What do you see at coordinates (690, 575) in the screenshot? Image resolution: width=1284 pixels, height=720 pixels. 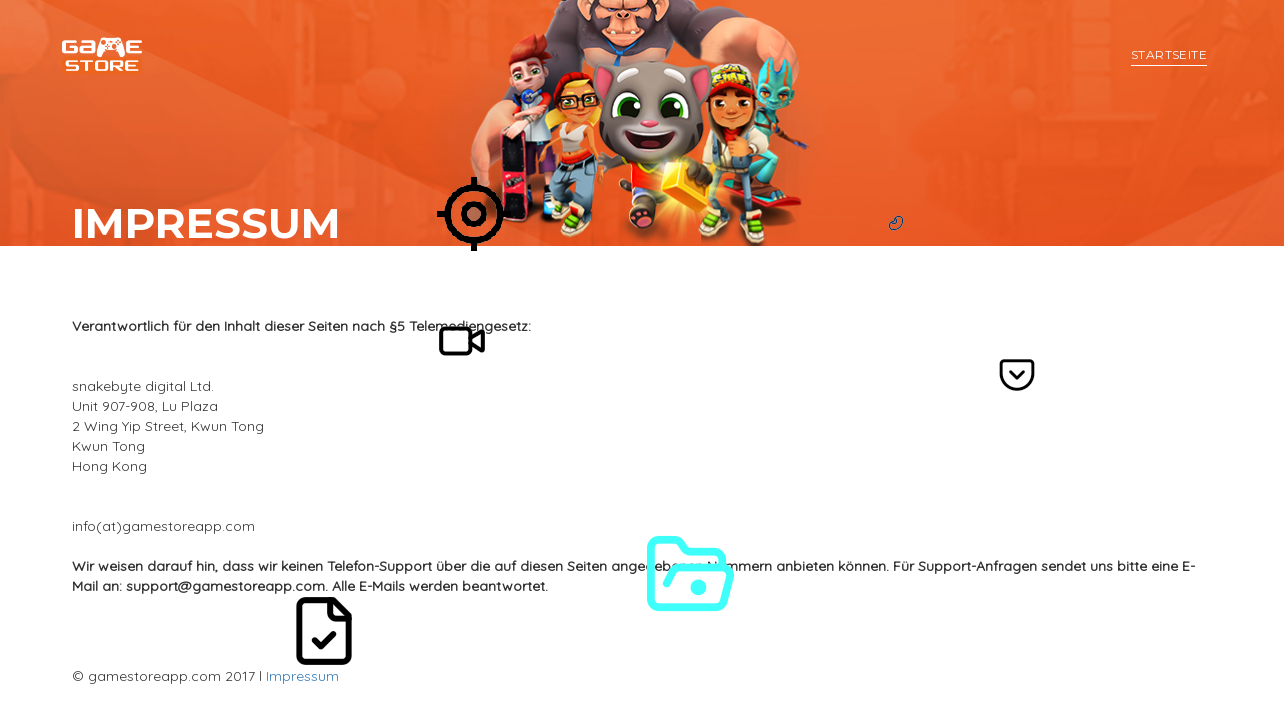 I see `indicates an open folder with new or unread content` at bounding box center [690, 575].